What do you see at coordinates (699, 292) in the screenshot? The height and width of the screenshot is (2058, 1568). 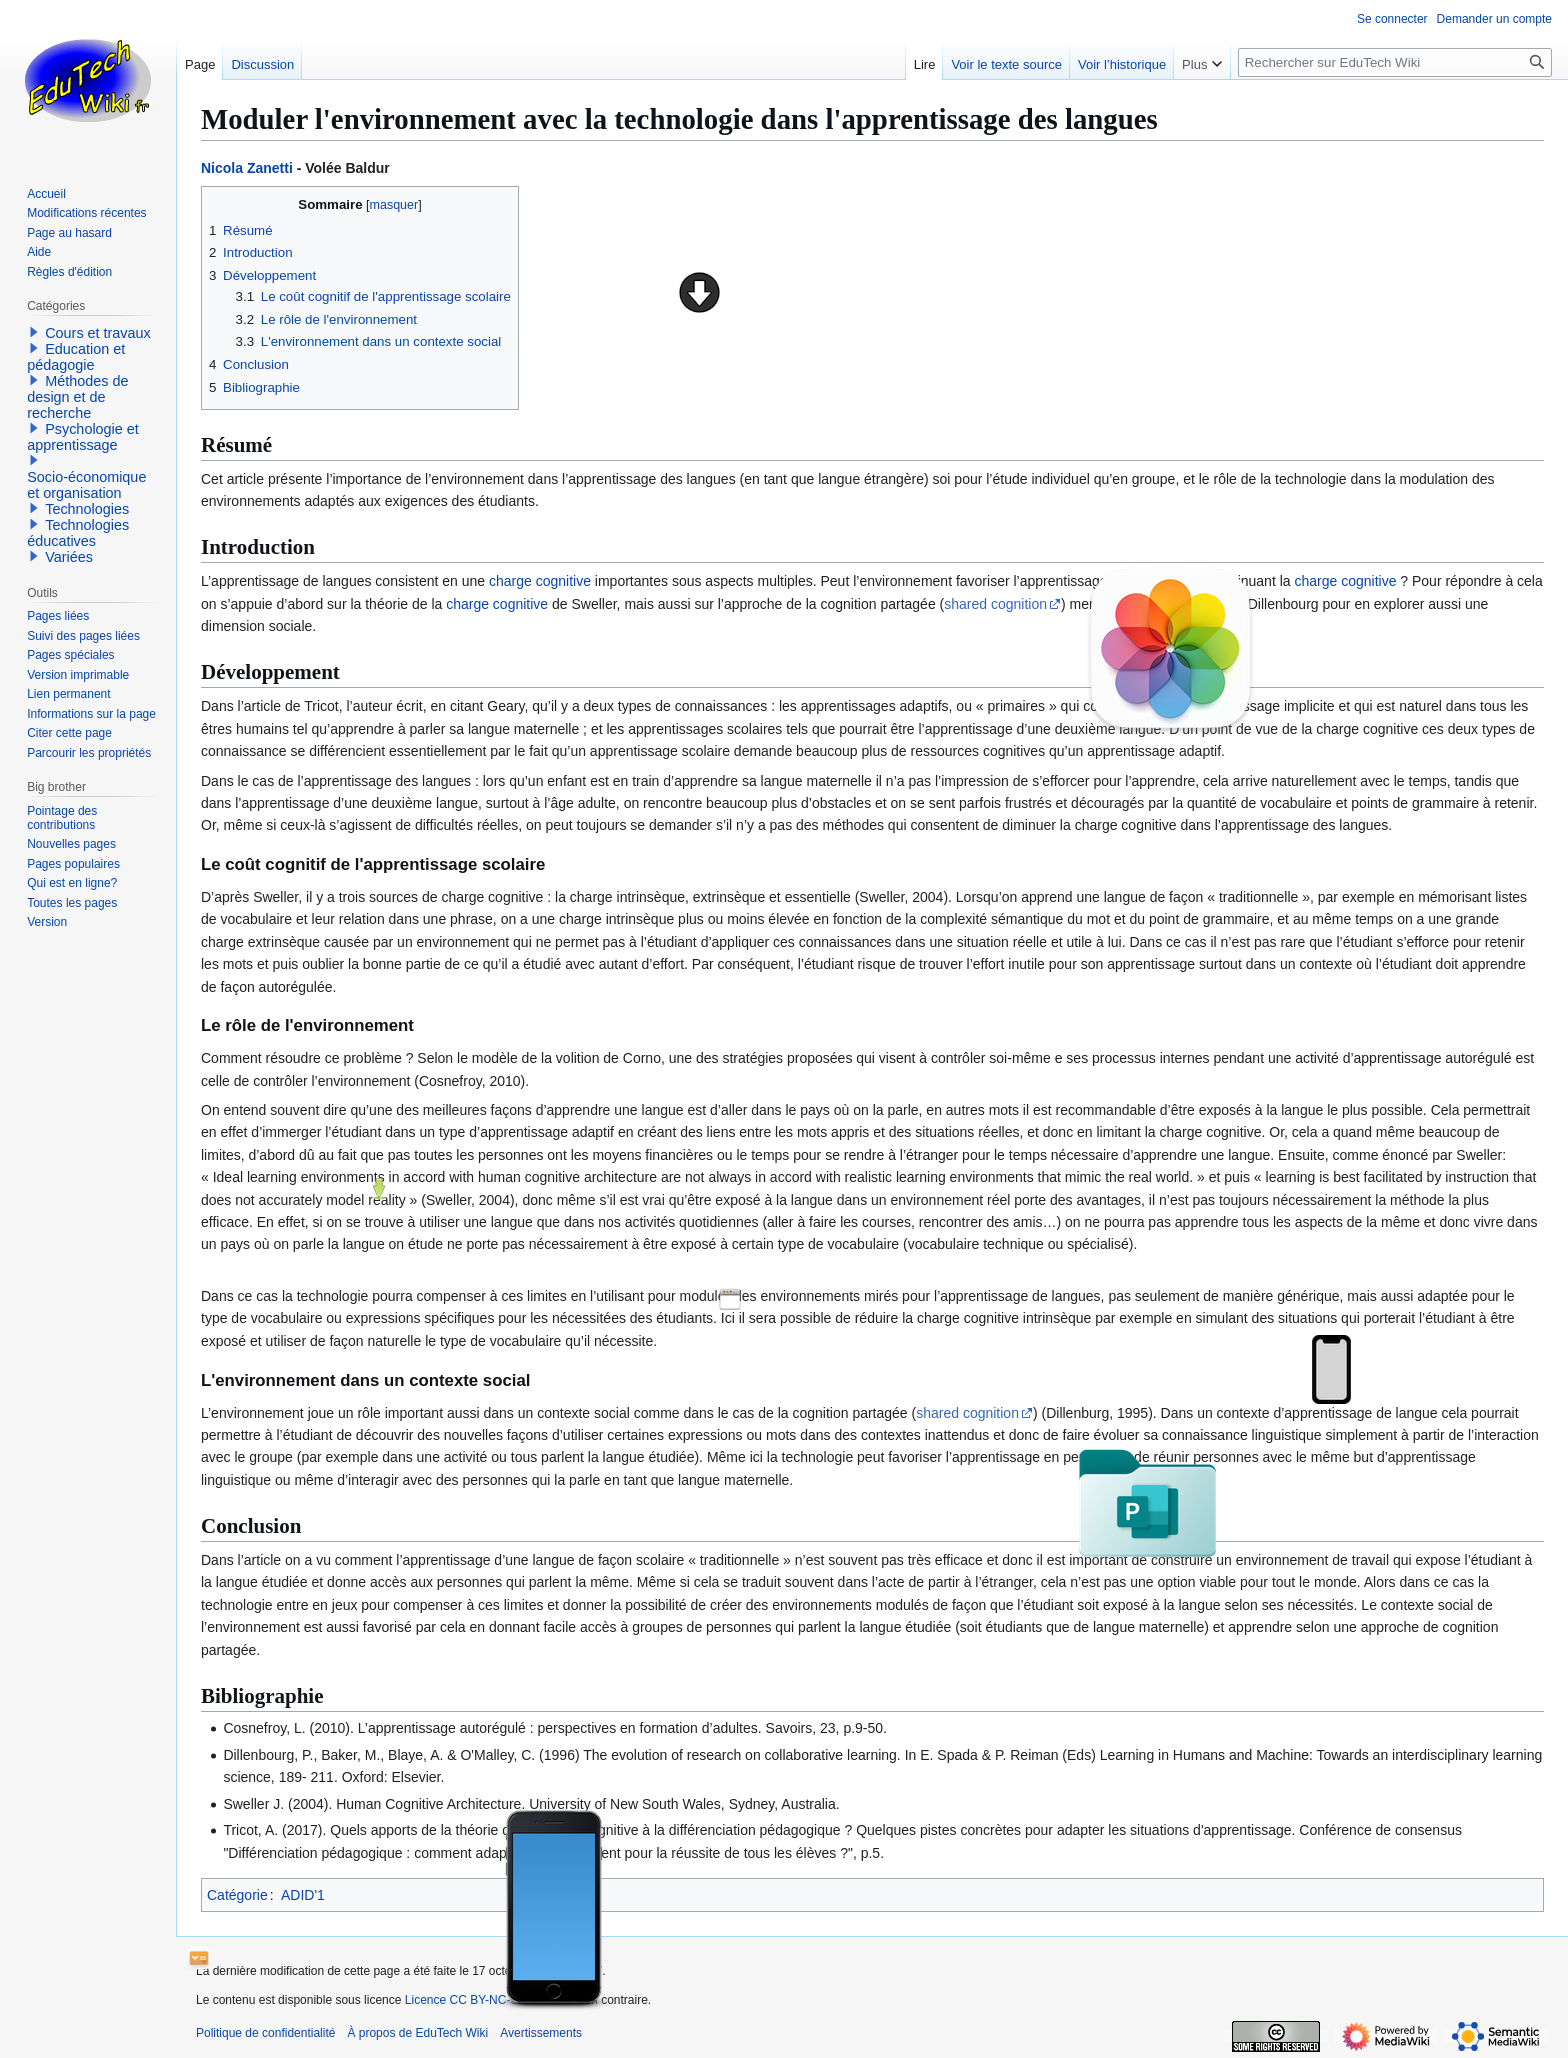 I see `access your downloads folder` at bounding box center [699, 292].